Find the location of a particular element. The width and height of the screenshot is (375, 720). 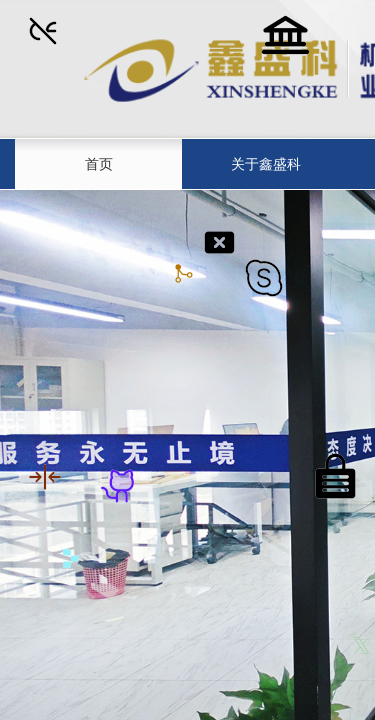

access banking or financial services is located at coordinates (285, 36).